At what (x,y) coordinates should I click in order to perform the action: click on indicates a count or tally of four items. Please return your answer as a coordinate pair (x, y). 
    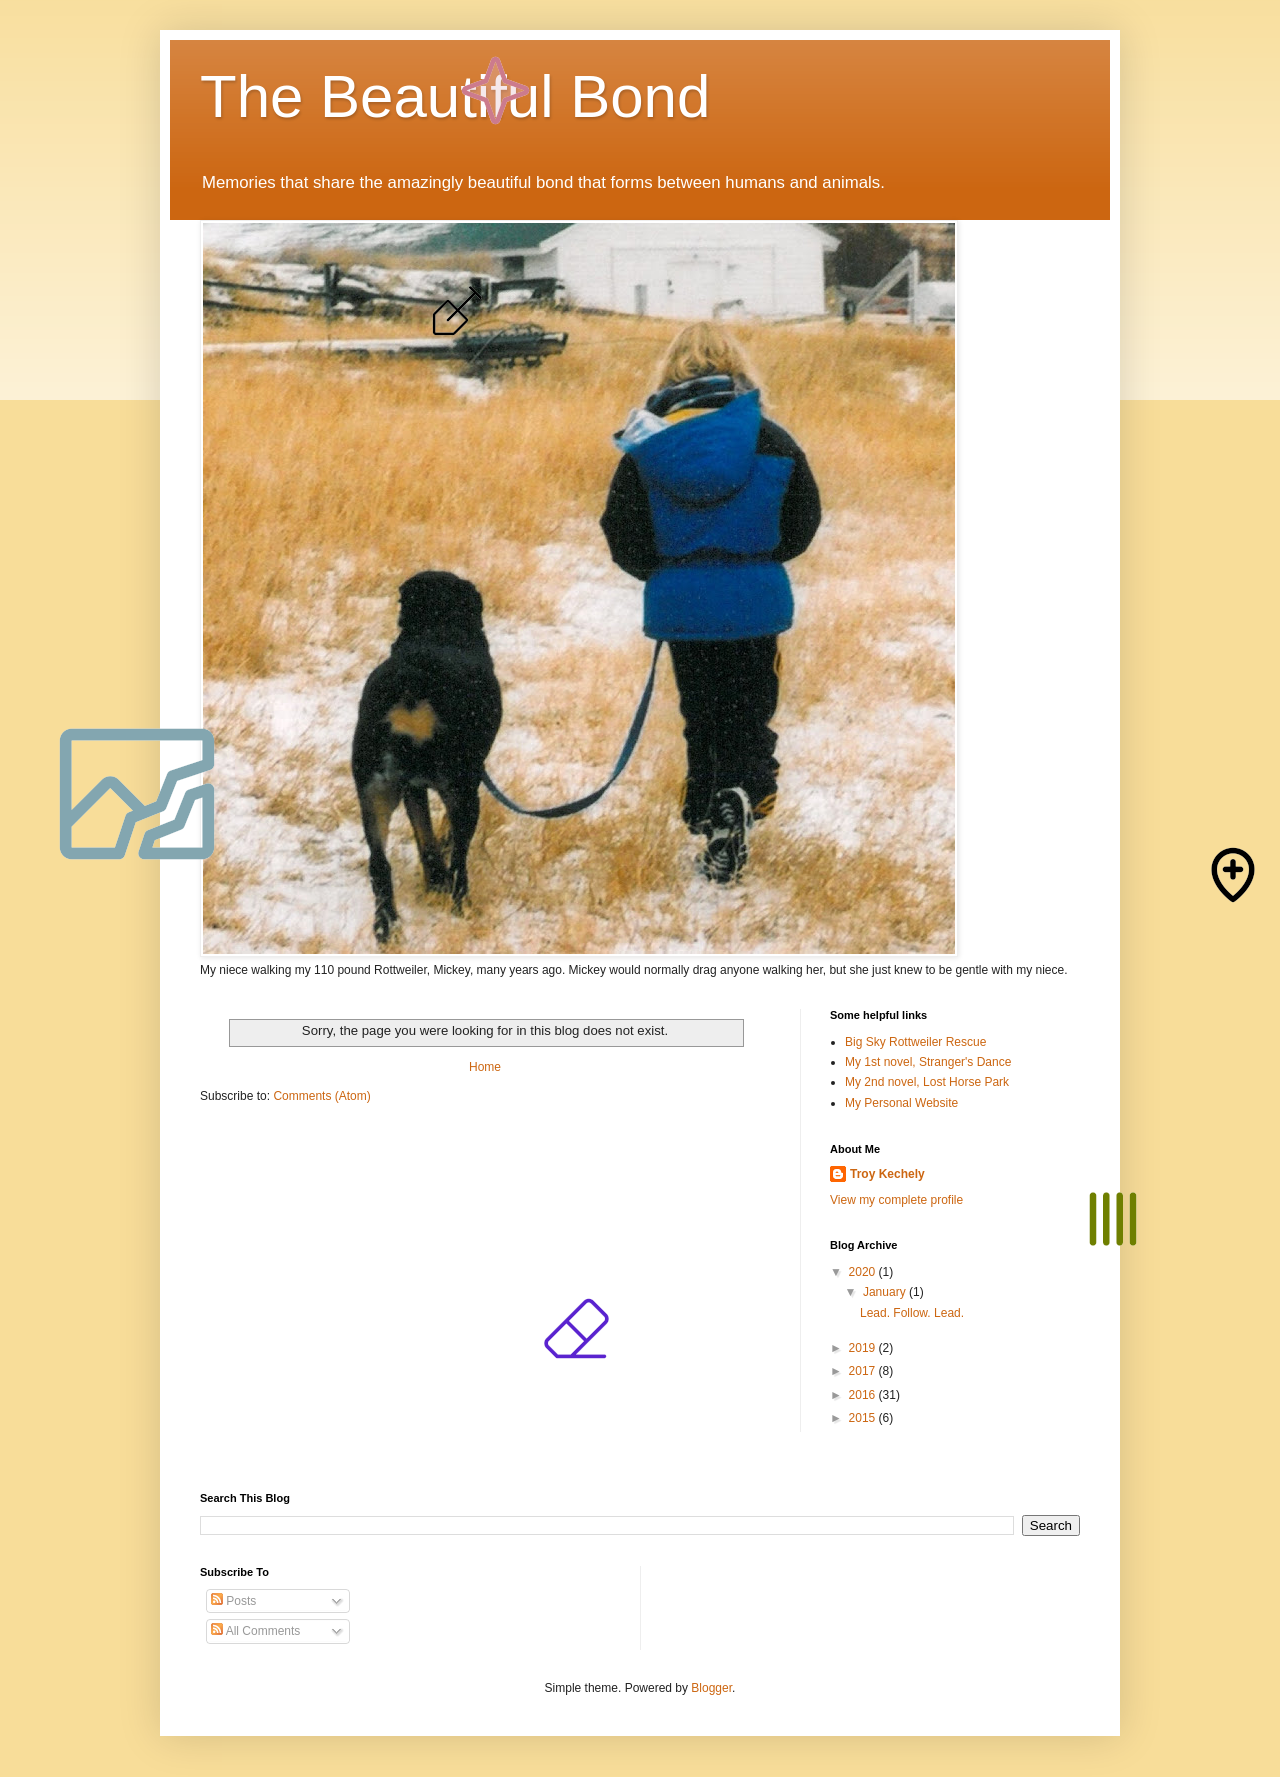
    Looking at the image, I should click on (1113, 1219).